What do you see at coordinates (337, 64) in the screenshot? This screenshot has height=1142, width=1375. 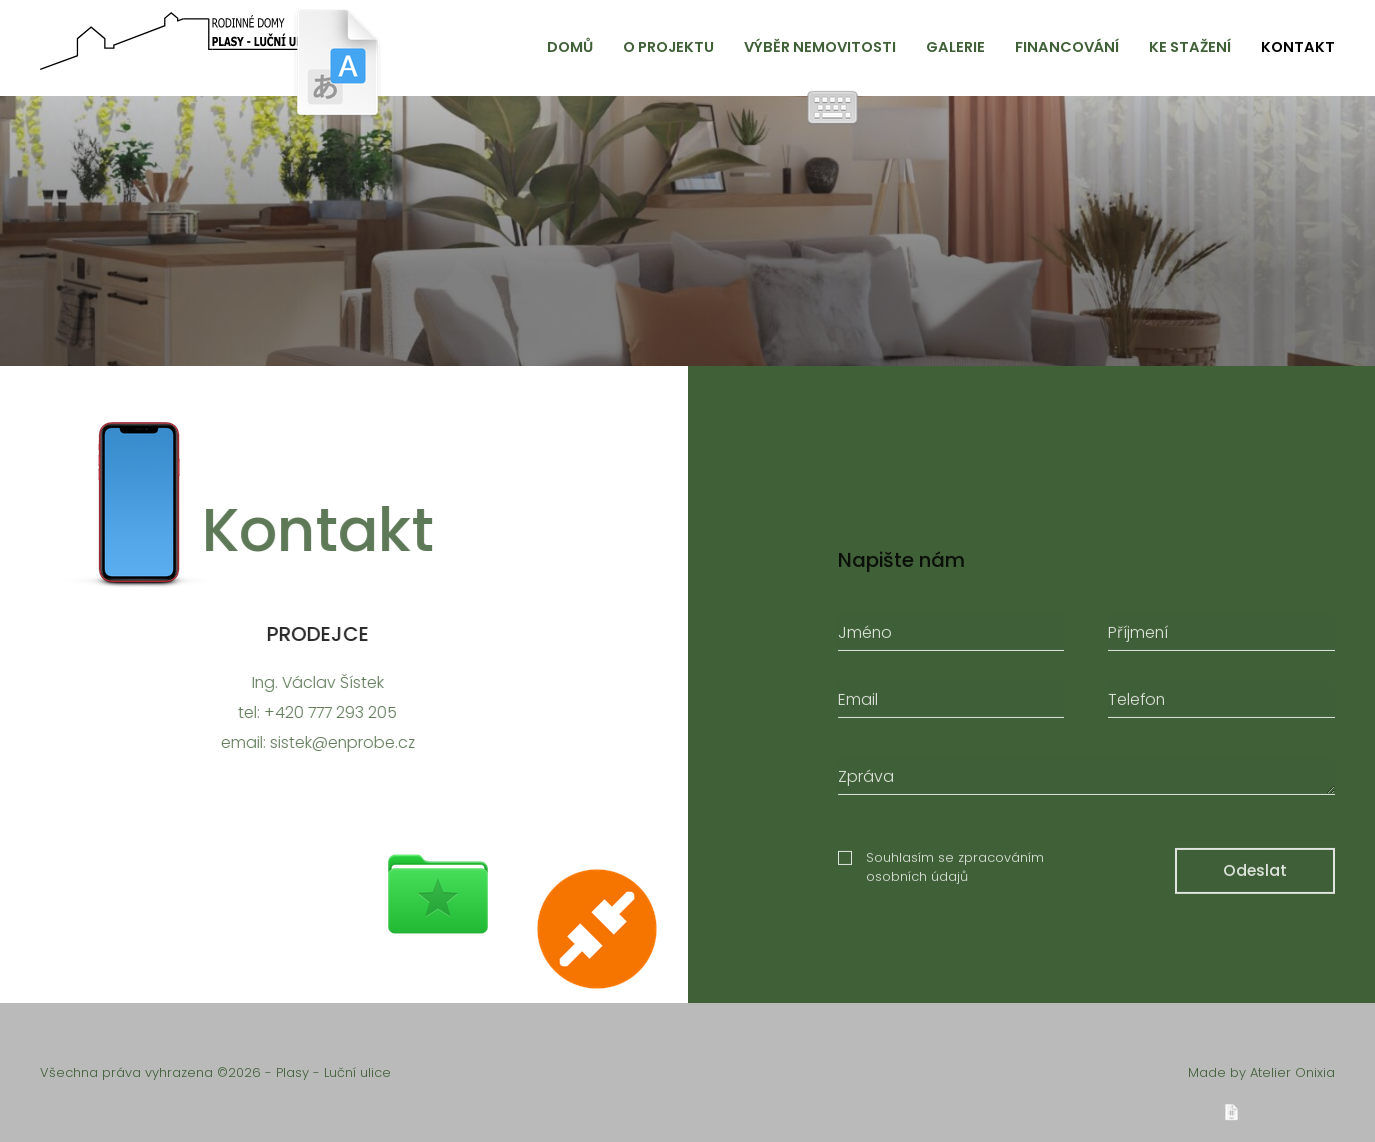 I see `a gettext translation file (.po/.pot)` at bounding box center [337, 64].